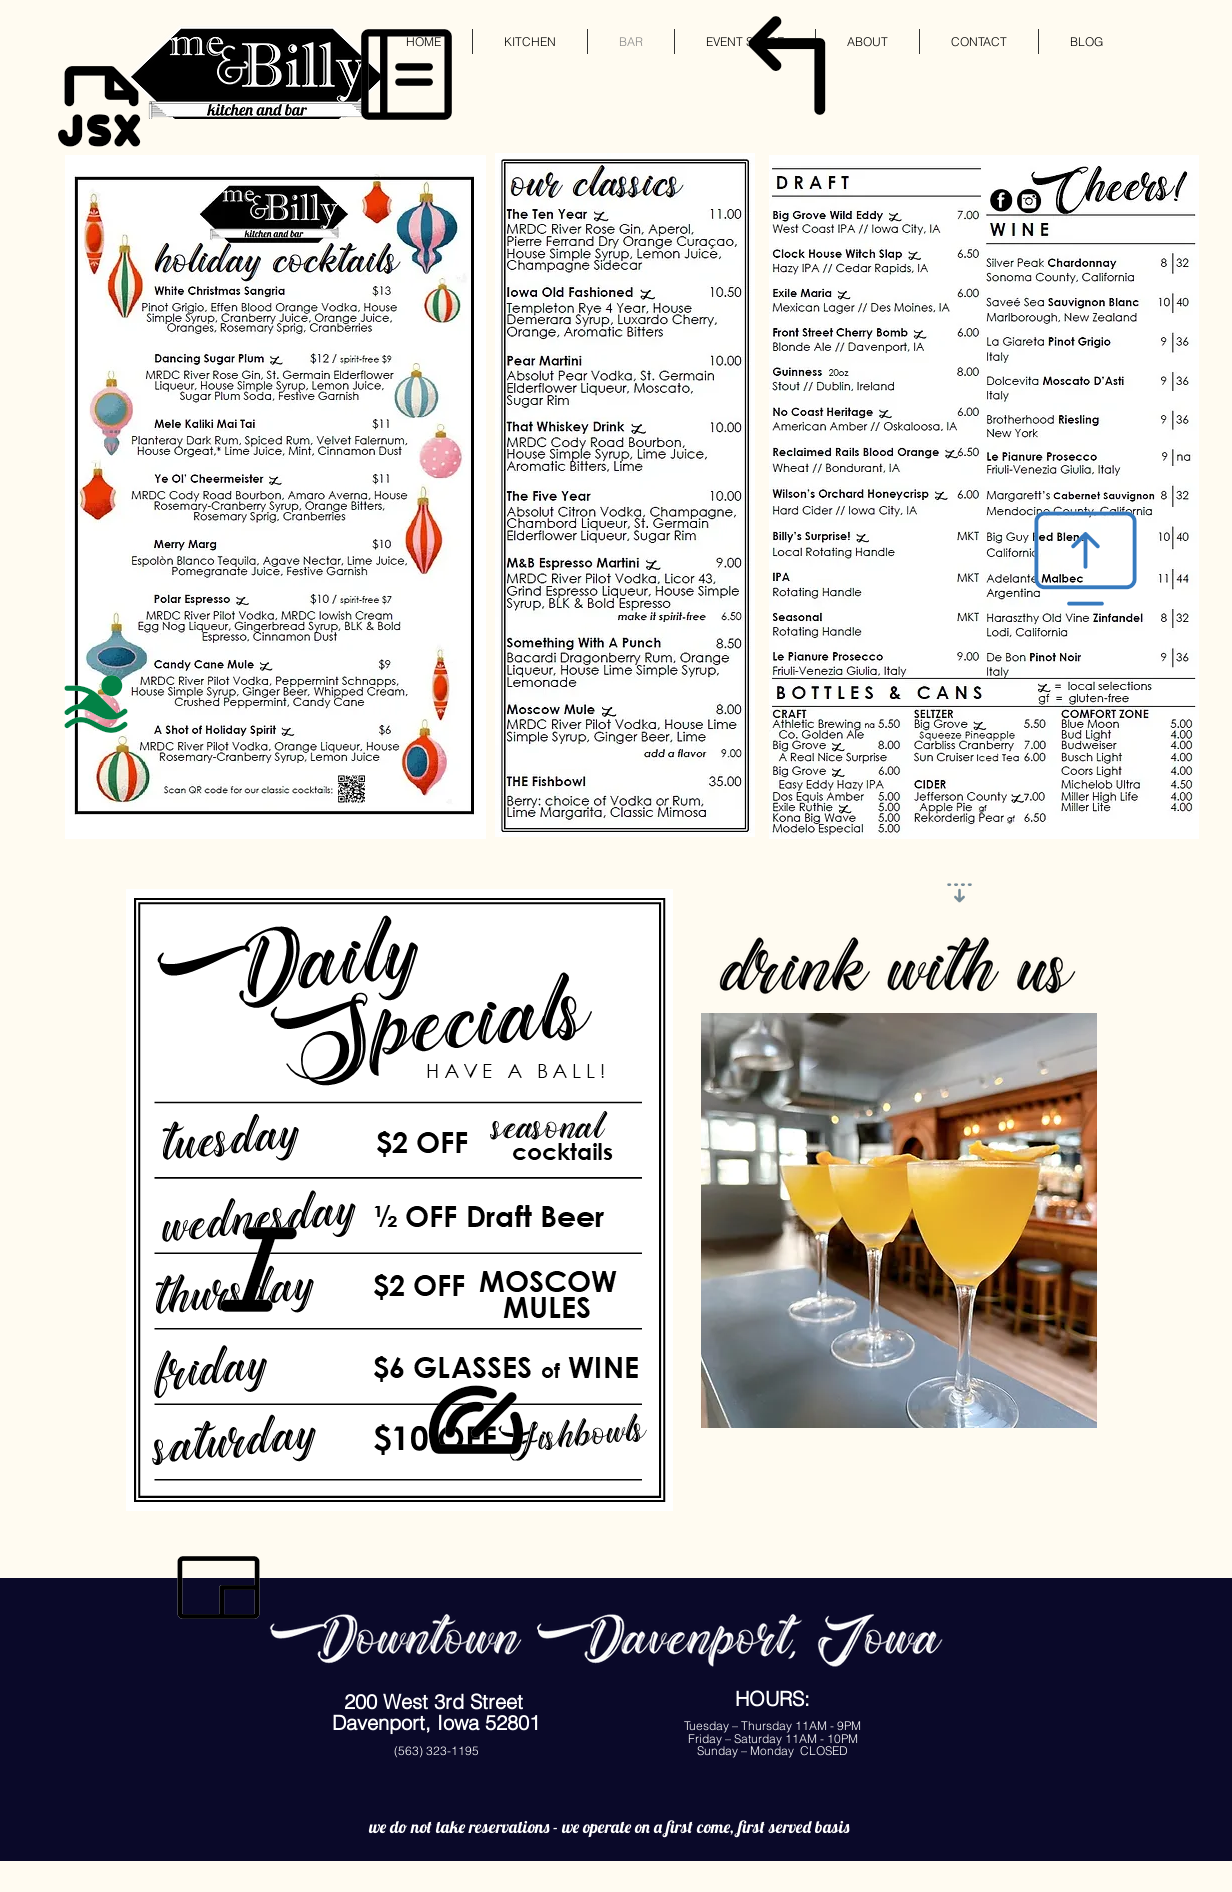  I want to click on apply italic formatting to selected text, so click(258, 1269).